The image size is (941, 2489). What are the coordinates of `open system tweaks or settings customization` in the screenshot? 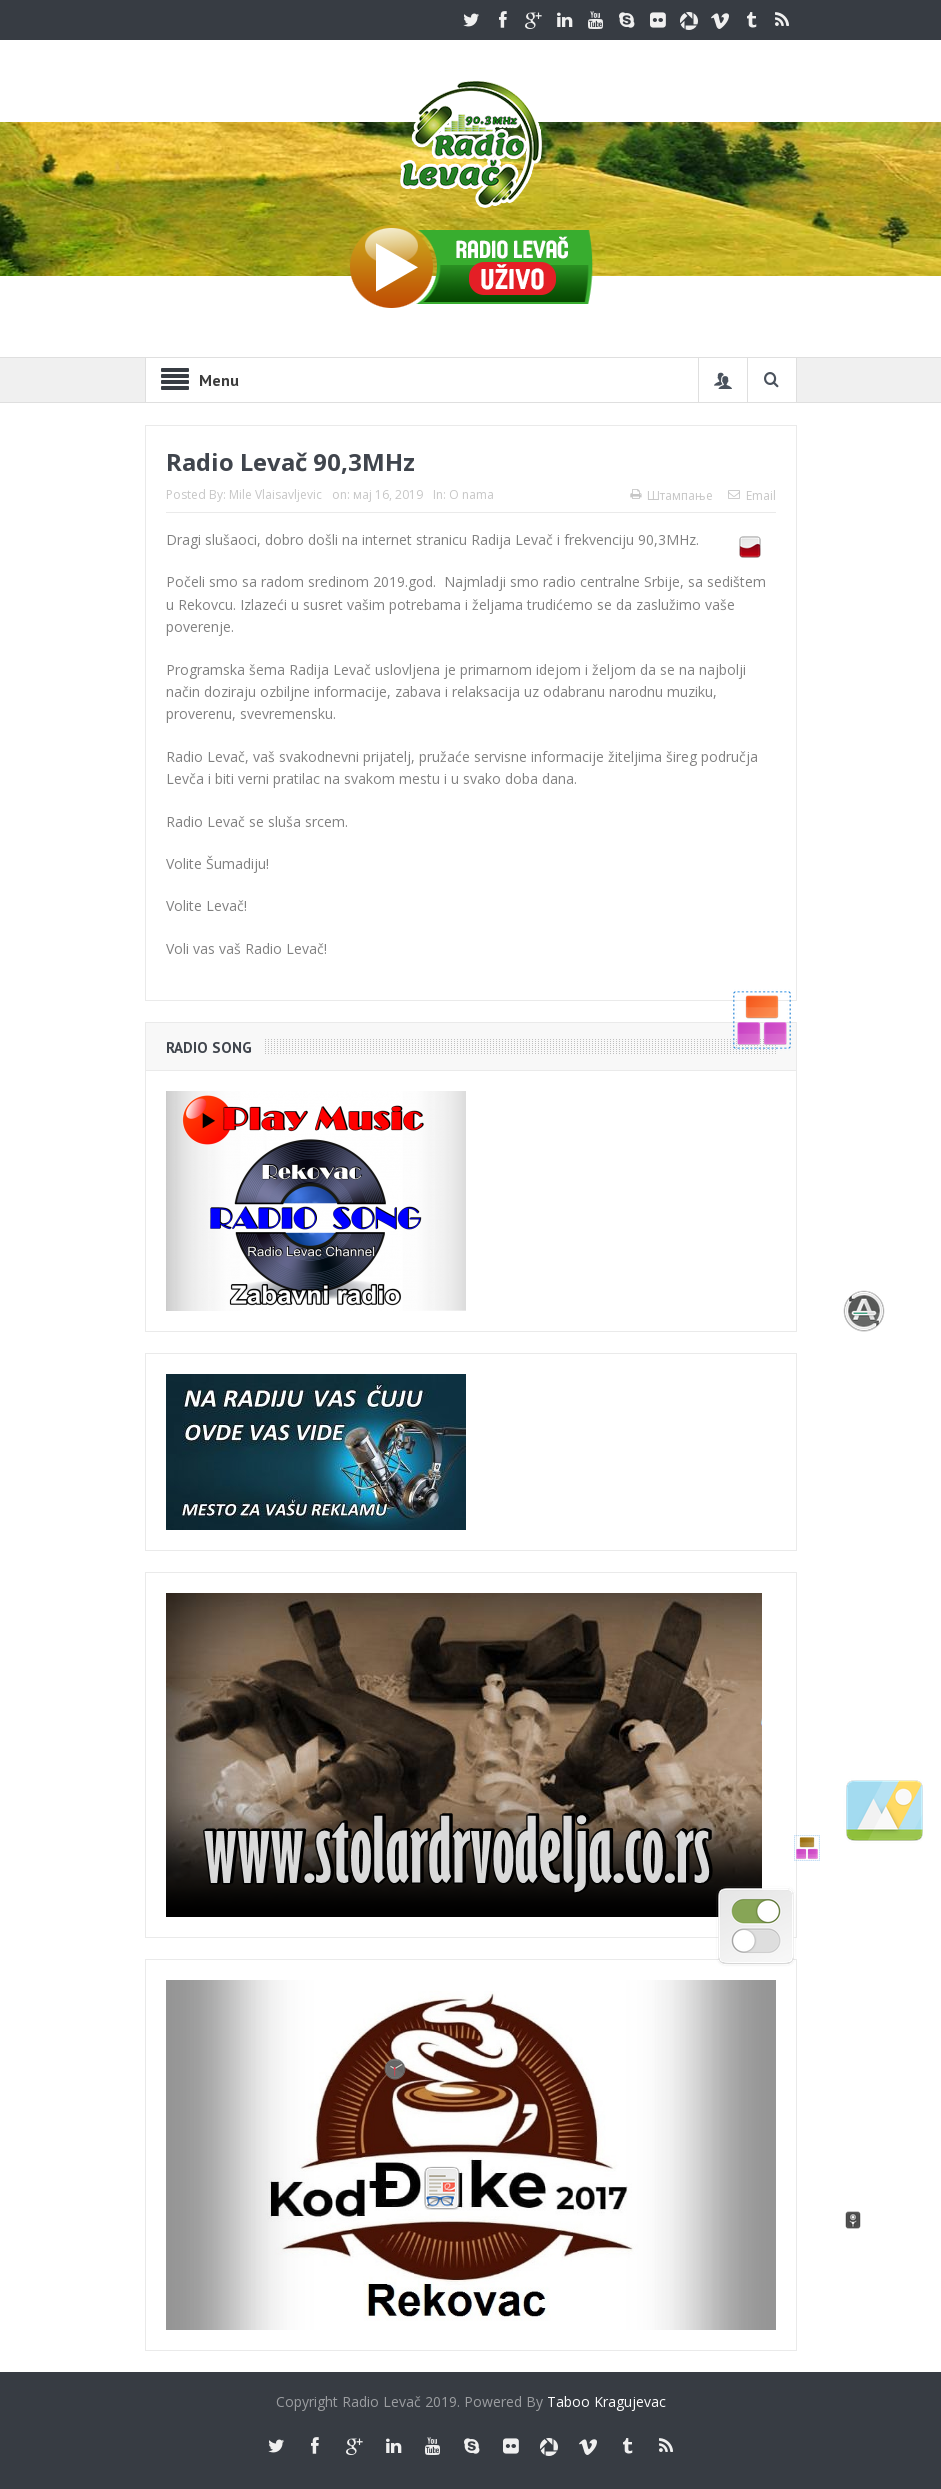 It's located at (756, 1926).